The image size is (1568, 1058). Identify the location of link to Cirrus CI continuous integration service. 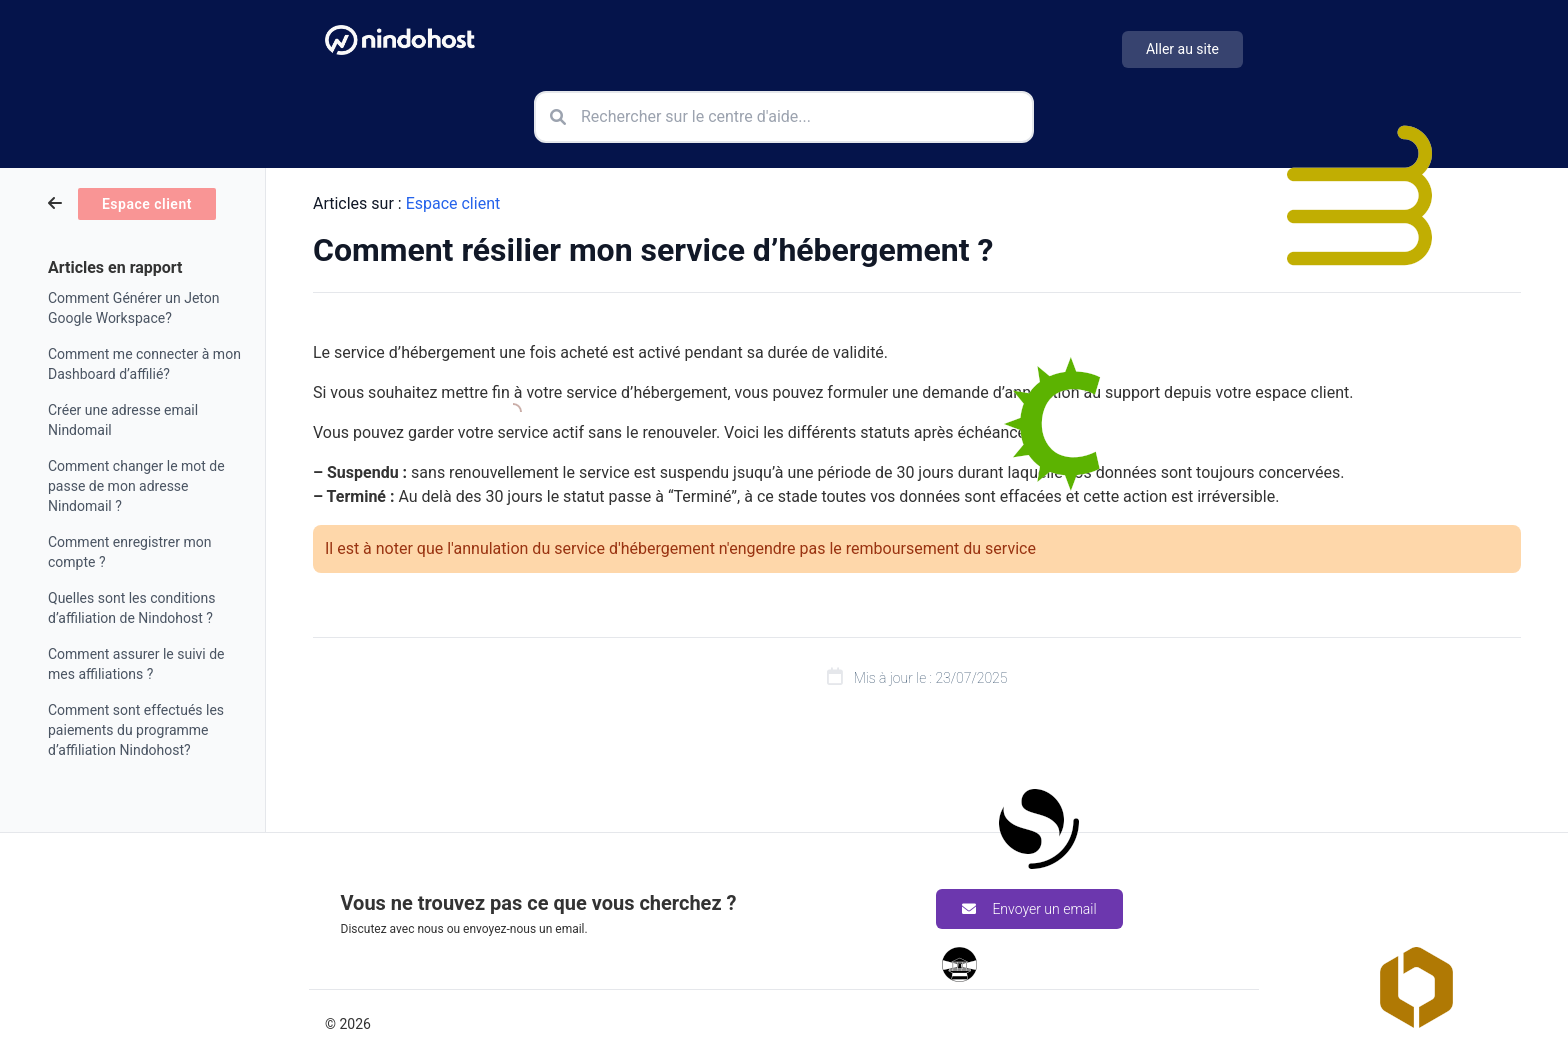
(1359, 195).